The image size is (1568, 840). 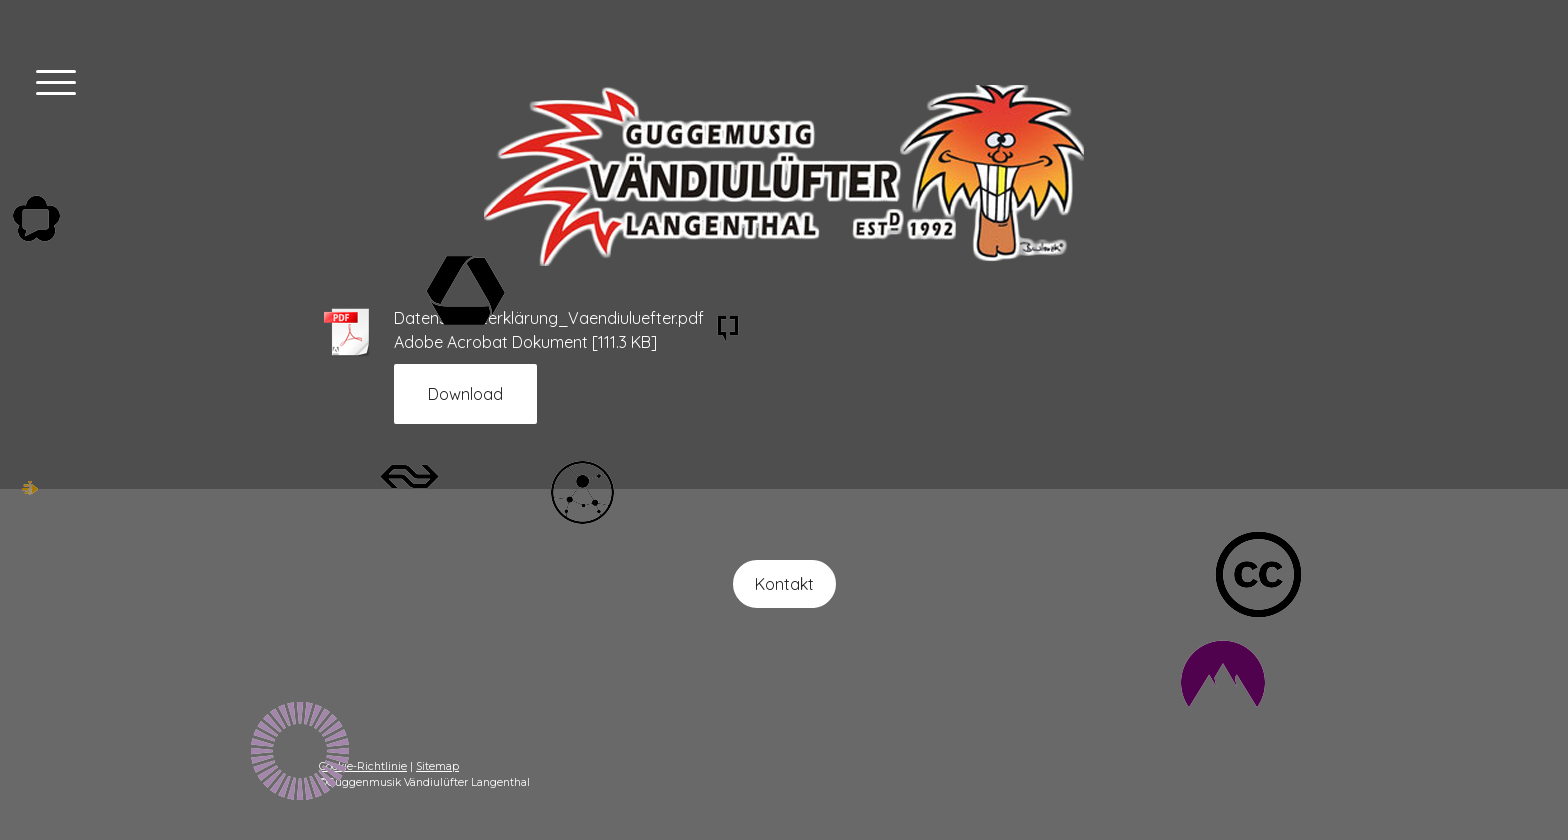 What do you see at coordinates (1258, 574) in the screenshot?
I see `creative commons license indicator` at bounding box center [1258, 574].